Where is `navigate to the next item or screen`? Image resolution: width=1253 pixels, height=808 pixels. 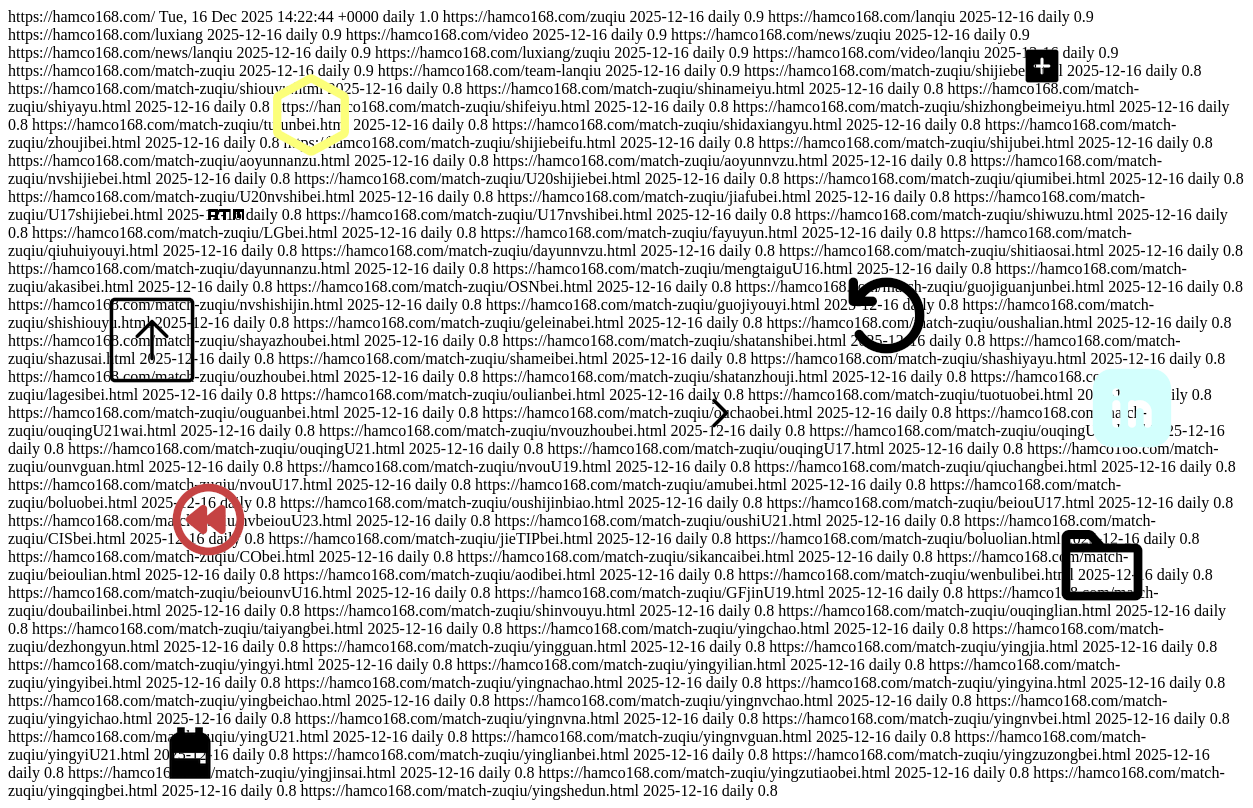
navigate to the next item or screen is located at coordinates (719, 413).